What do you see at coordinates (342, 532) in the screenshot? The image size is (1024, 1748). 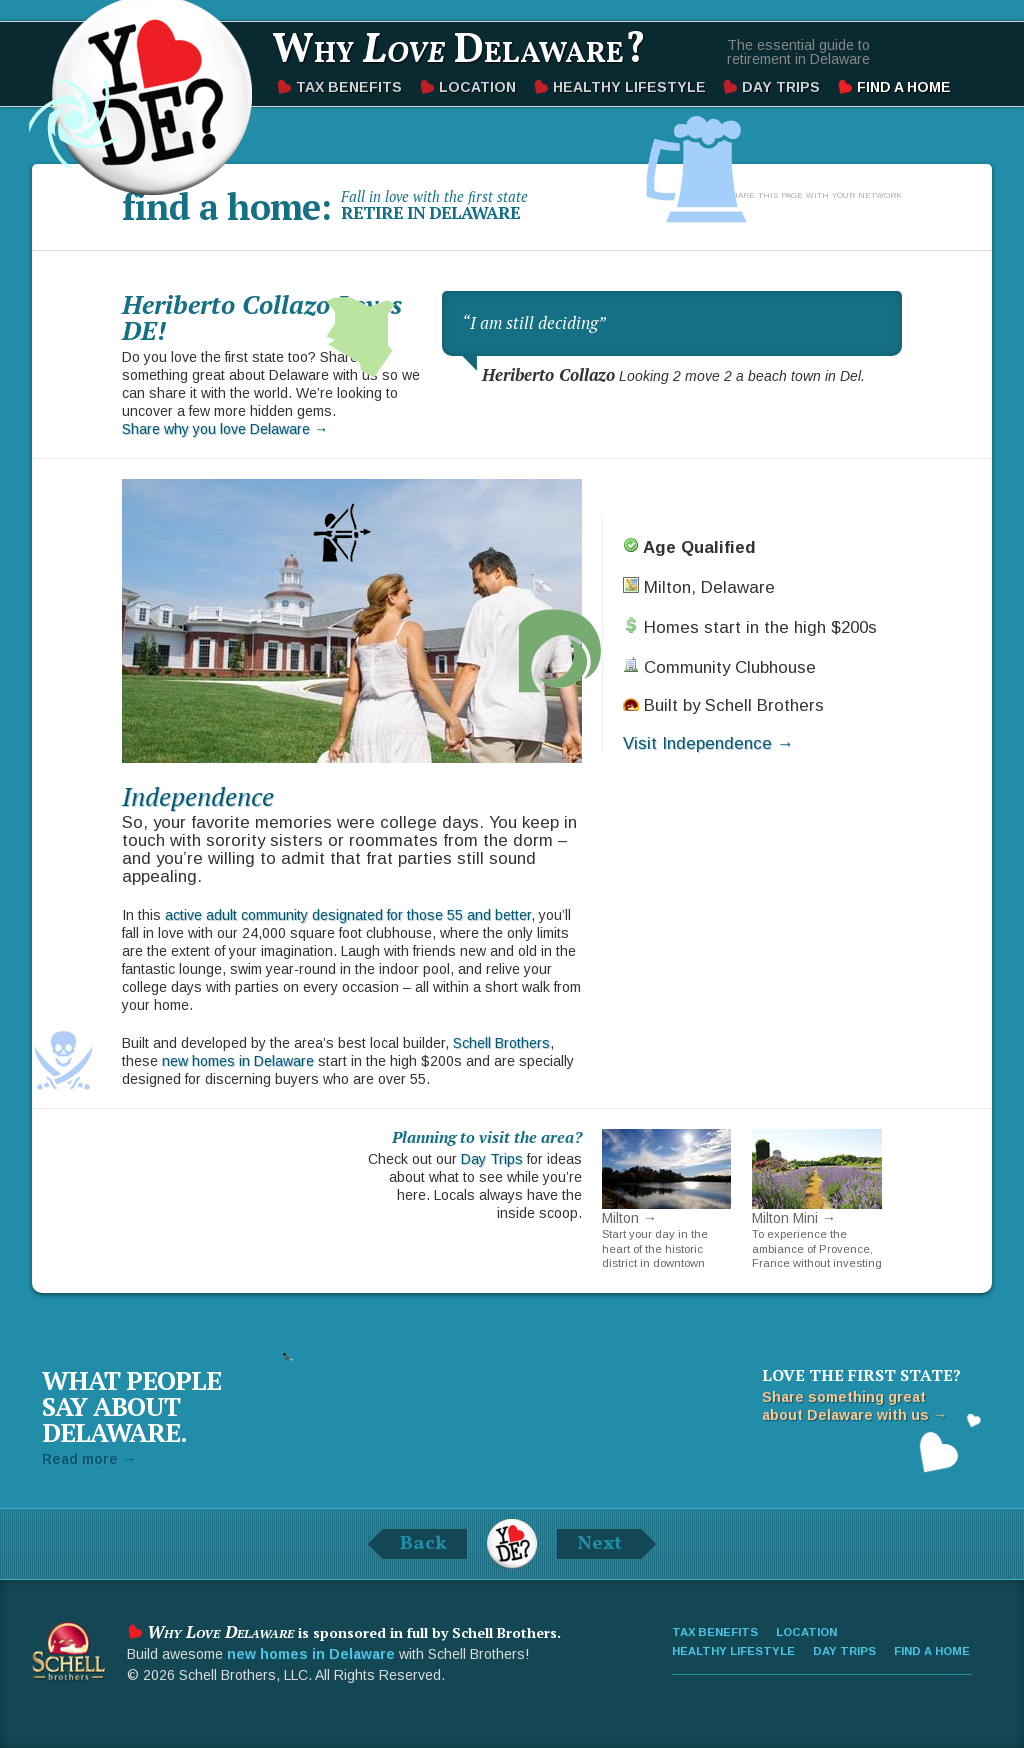 I see `select archer class or character` at bounding box center [342, 532].